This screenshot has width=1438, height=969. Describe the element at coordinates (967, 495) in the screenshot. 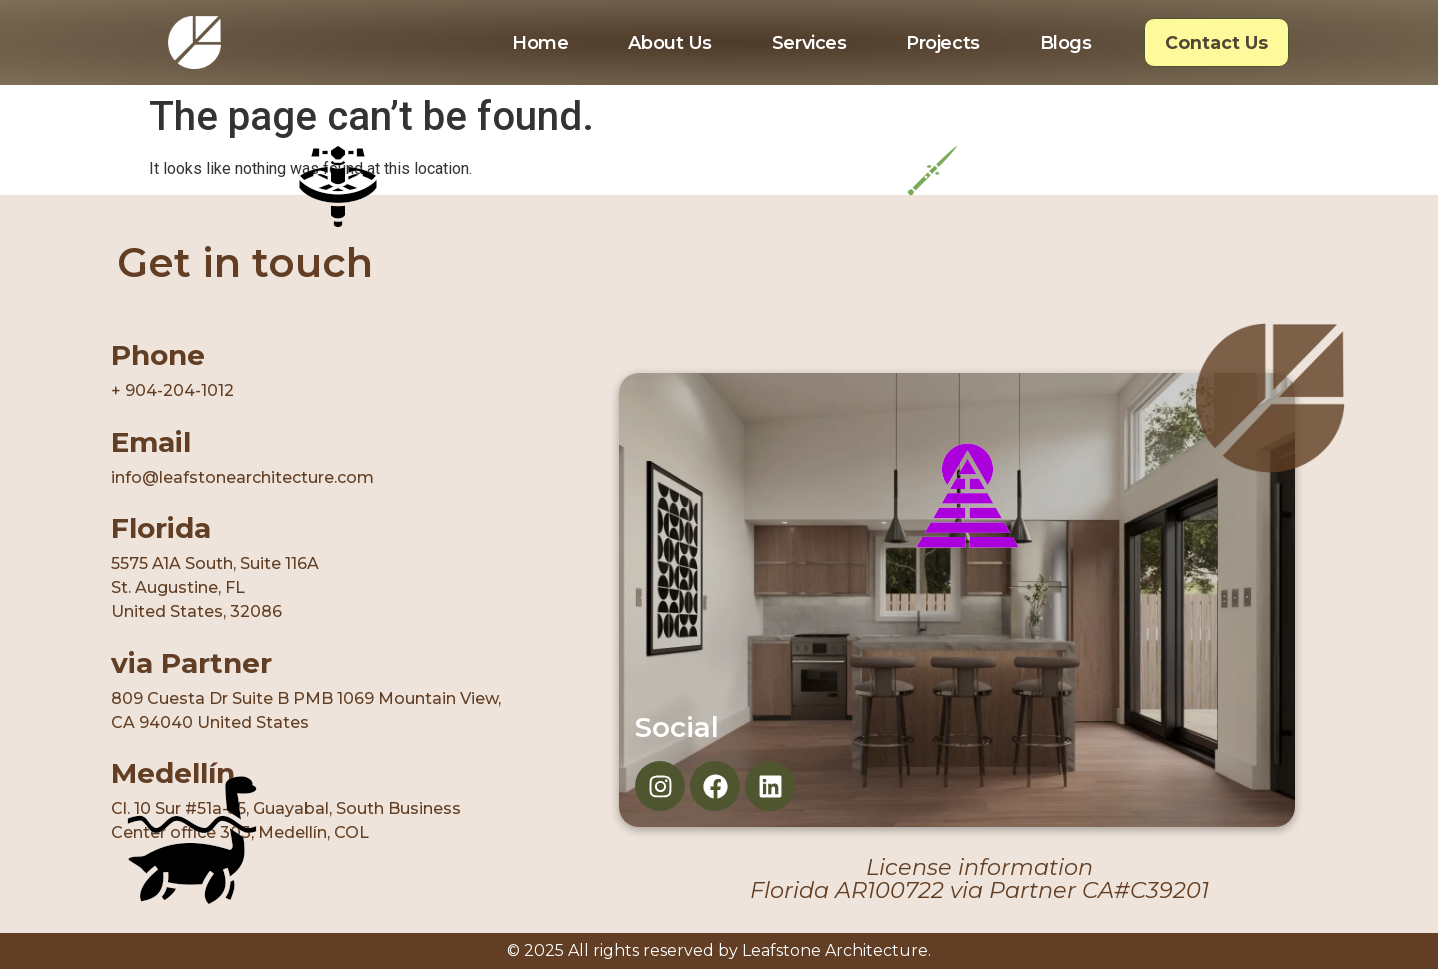

I see `view historical landmarks or monuments` at that location.